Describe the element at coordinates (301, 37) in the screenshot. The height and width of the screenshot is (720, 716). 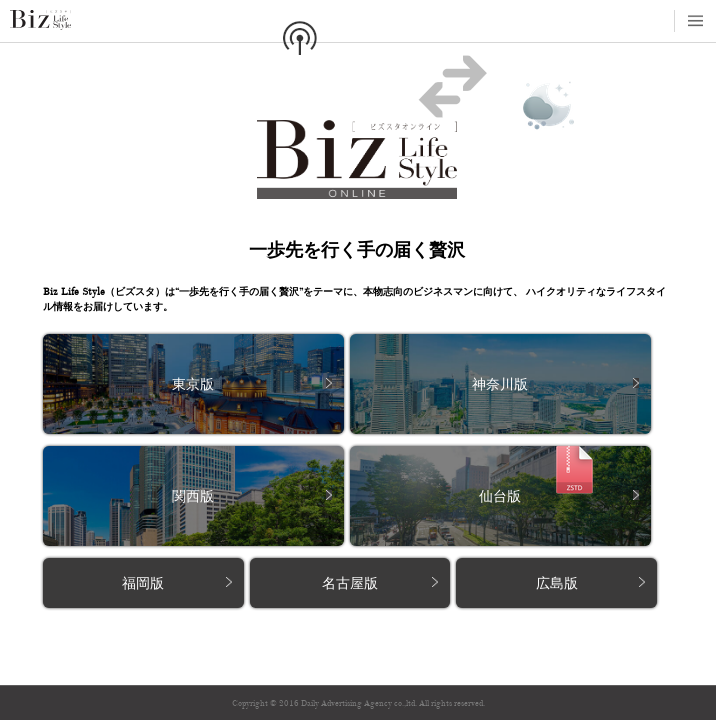
I see `open the podcasts app` at that location.